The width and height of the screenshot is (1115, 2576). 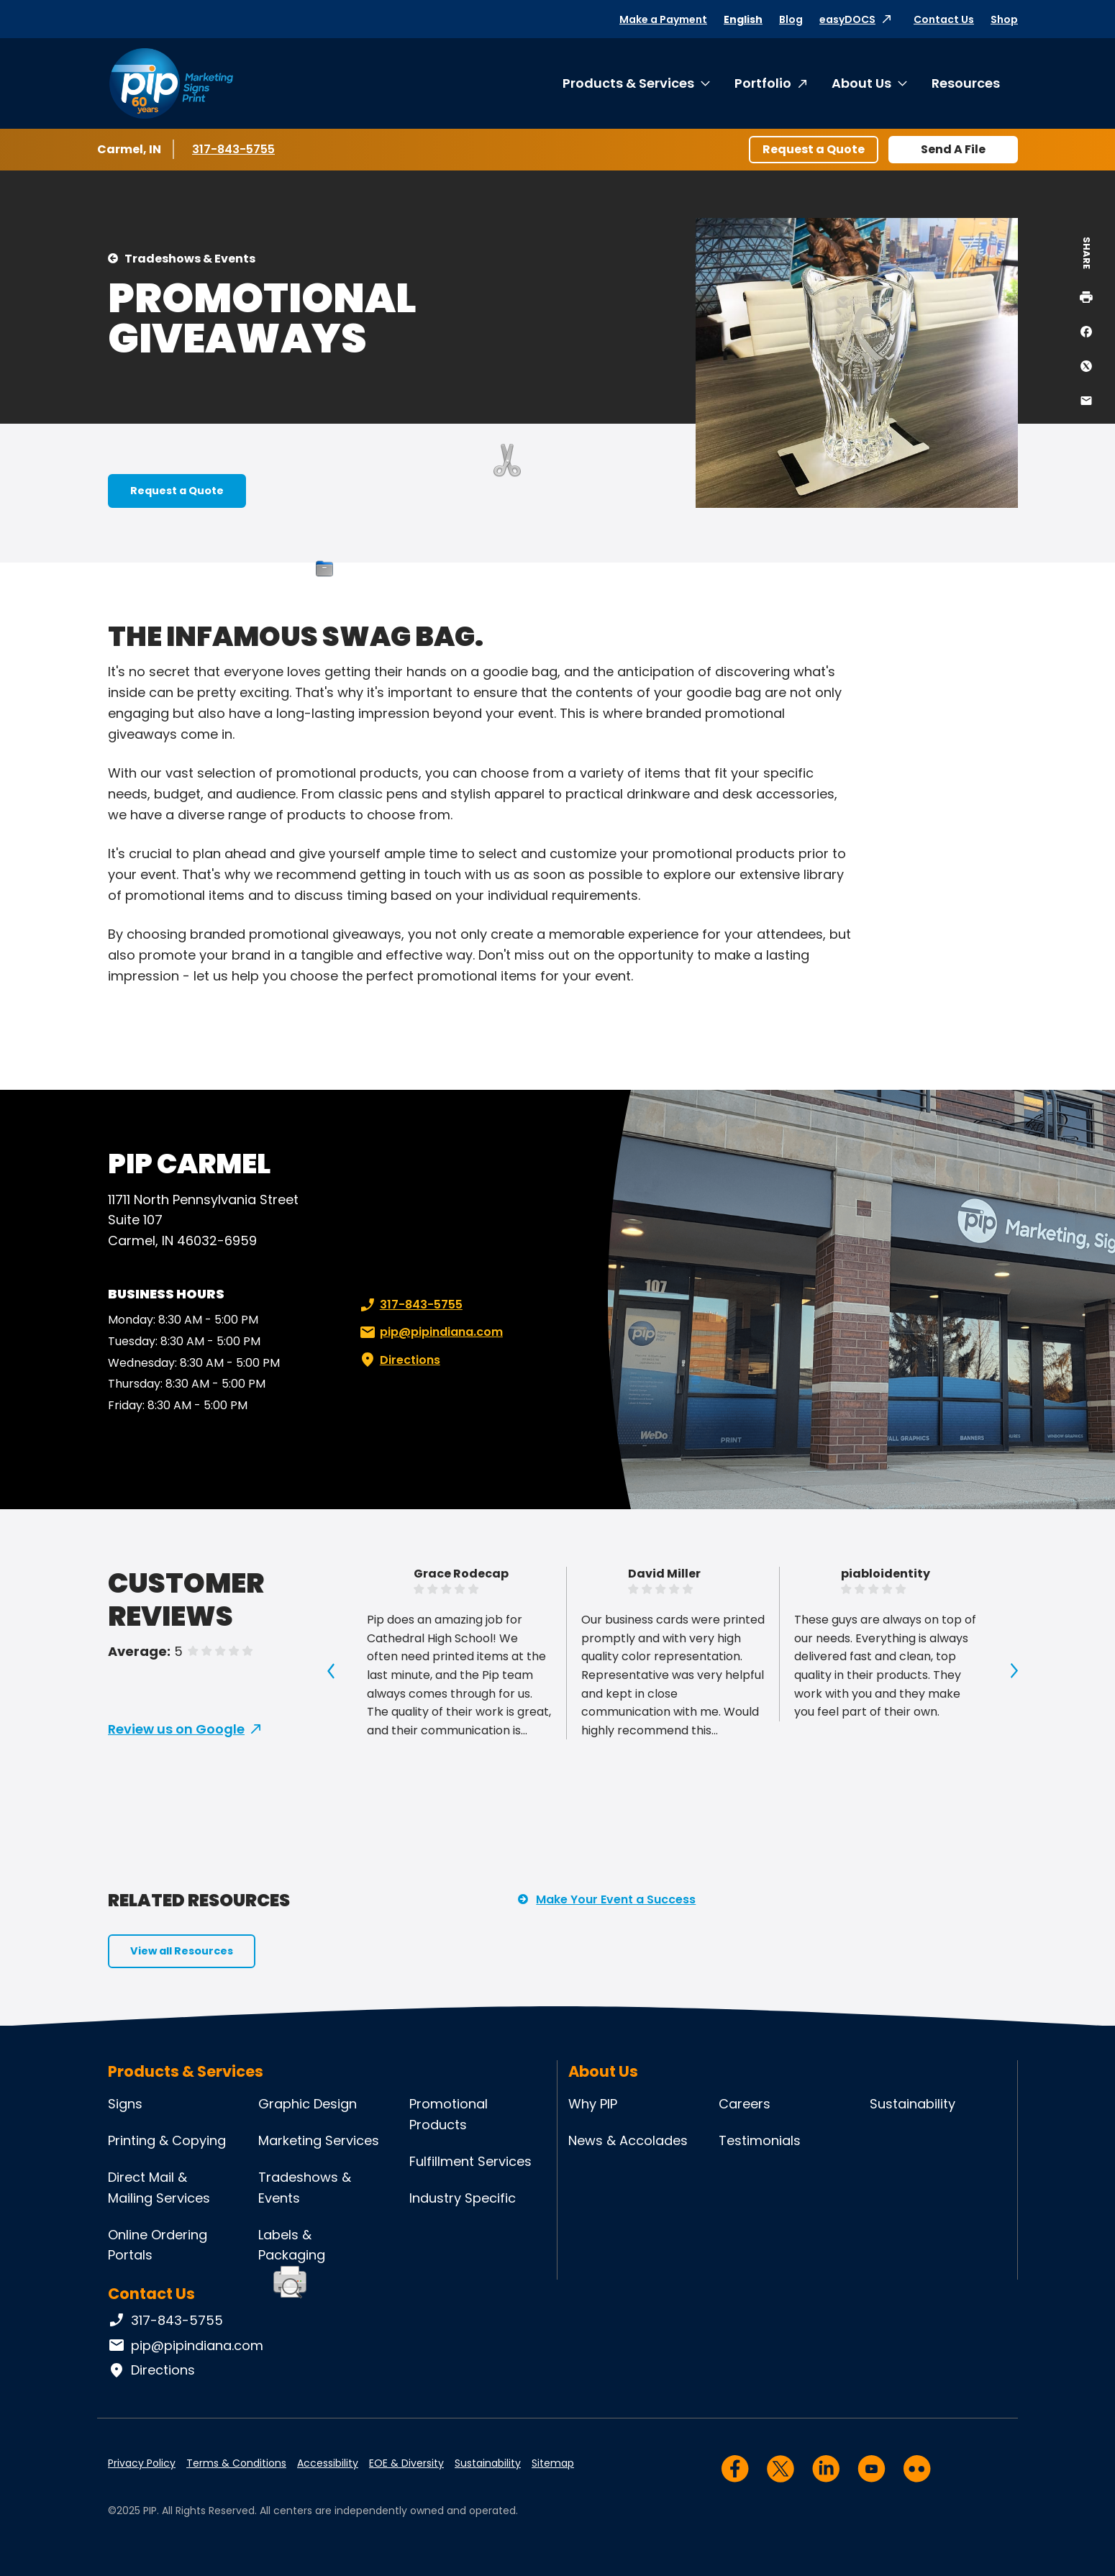 I want to click on cut selected content to clipboard, so click(x=507, y=460).